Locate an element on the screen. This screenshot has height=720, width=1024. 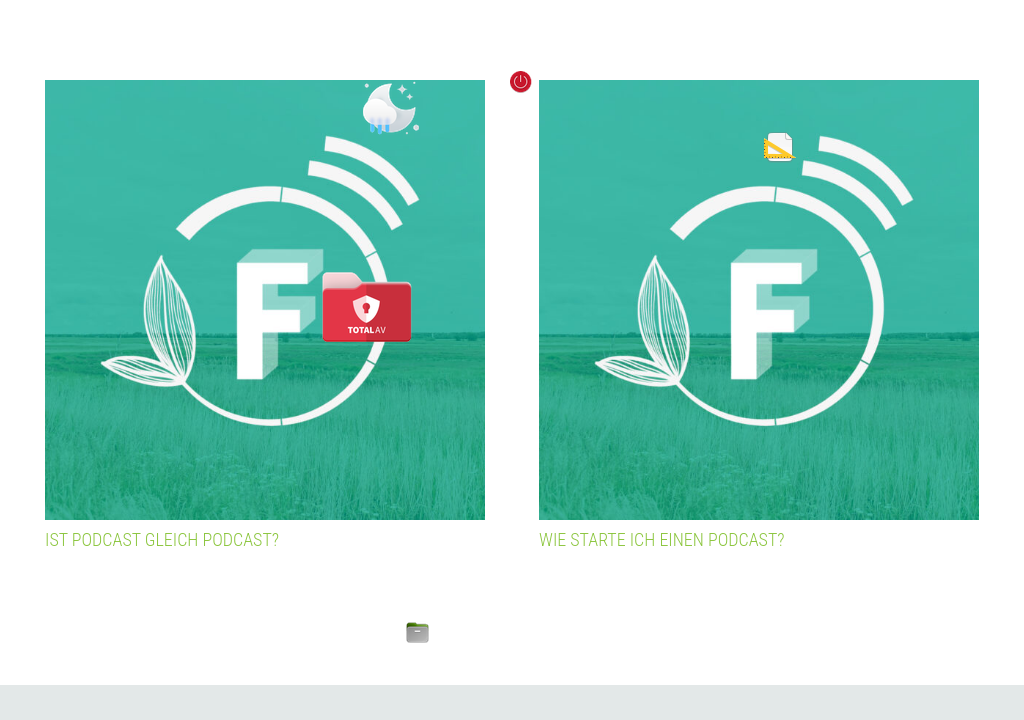
shut down or power off the system is located at coordinates (521, 82).